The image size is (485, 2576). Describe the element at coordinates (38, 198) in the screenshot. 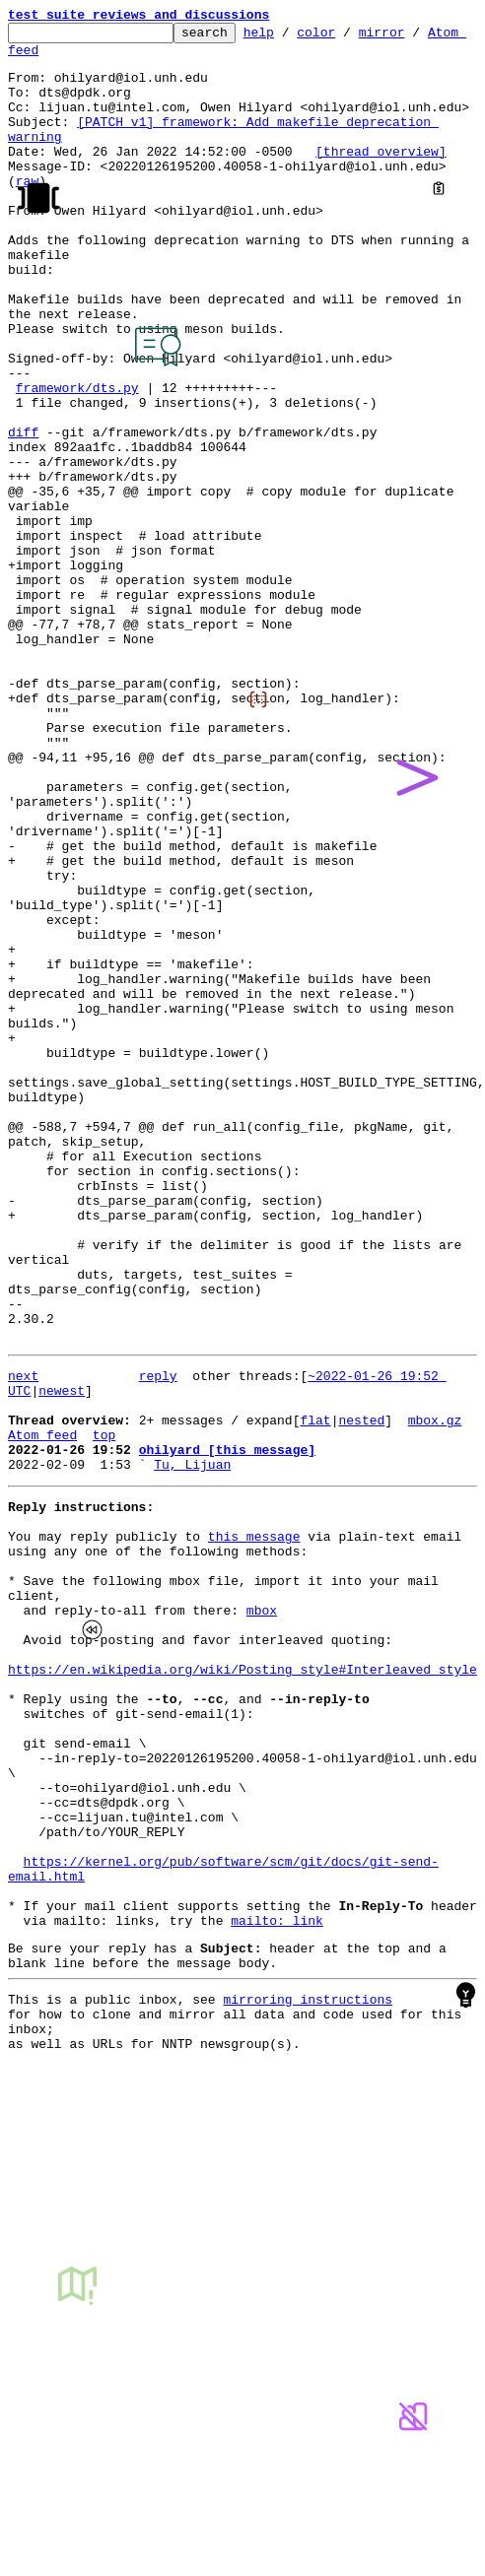

I see `scroll horizontally through content cards` at that location.